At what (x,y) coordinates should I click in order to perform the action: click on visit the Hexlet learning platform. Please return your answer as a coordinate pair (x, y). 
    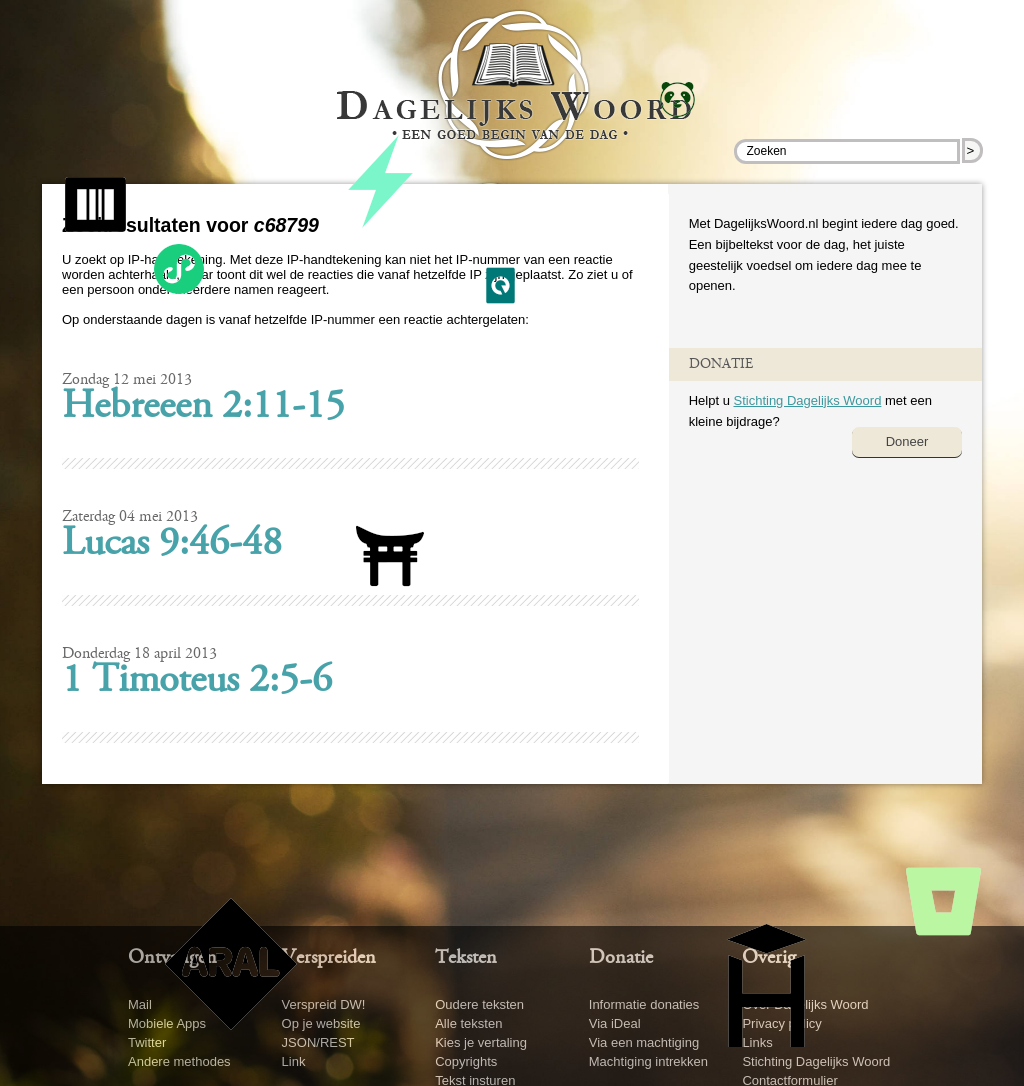
    Looking at the image, I should click on (766, 985).